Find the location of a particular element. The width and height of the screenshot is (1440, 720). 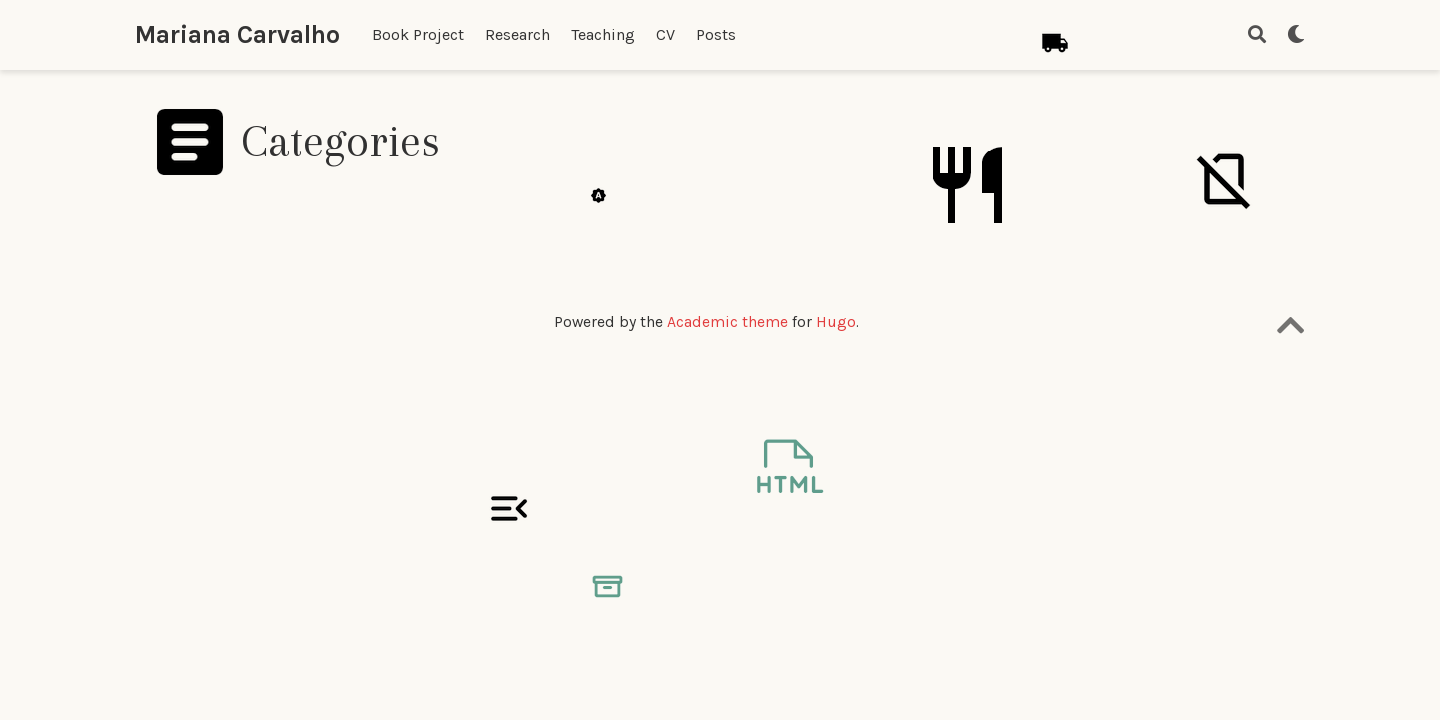

find nearby restaurants is located at coordinates (967, 185).